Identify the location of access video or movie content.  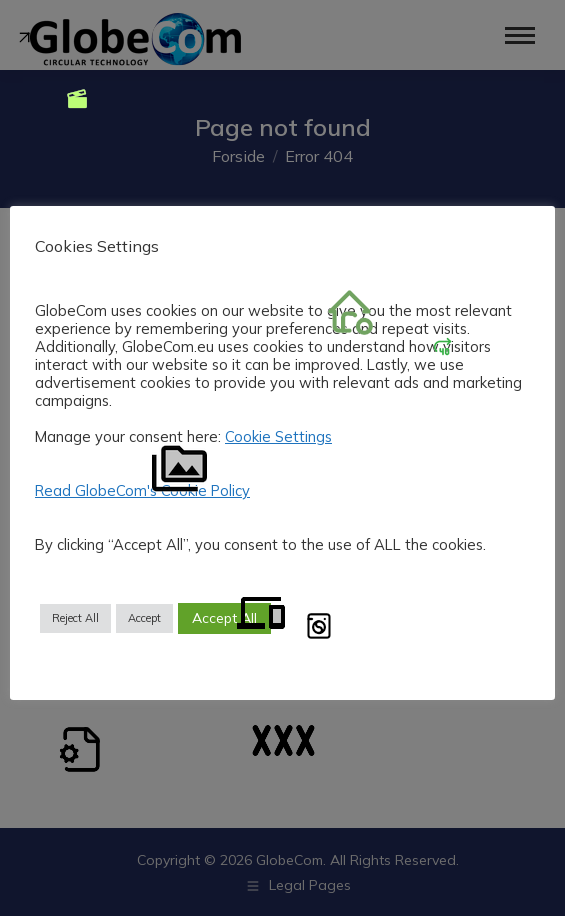
(77, 99).